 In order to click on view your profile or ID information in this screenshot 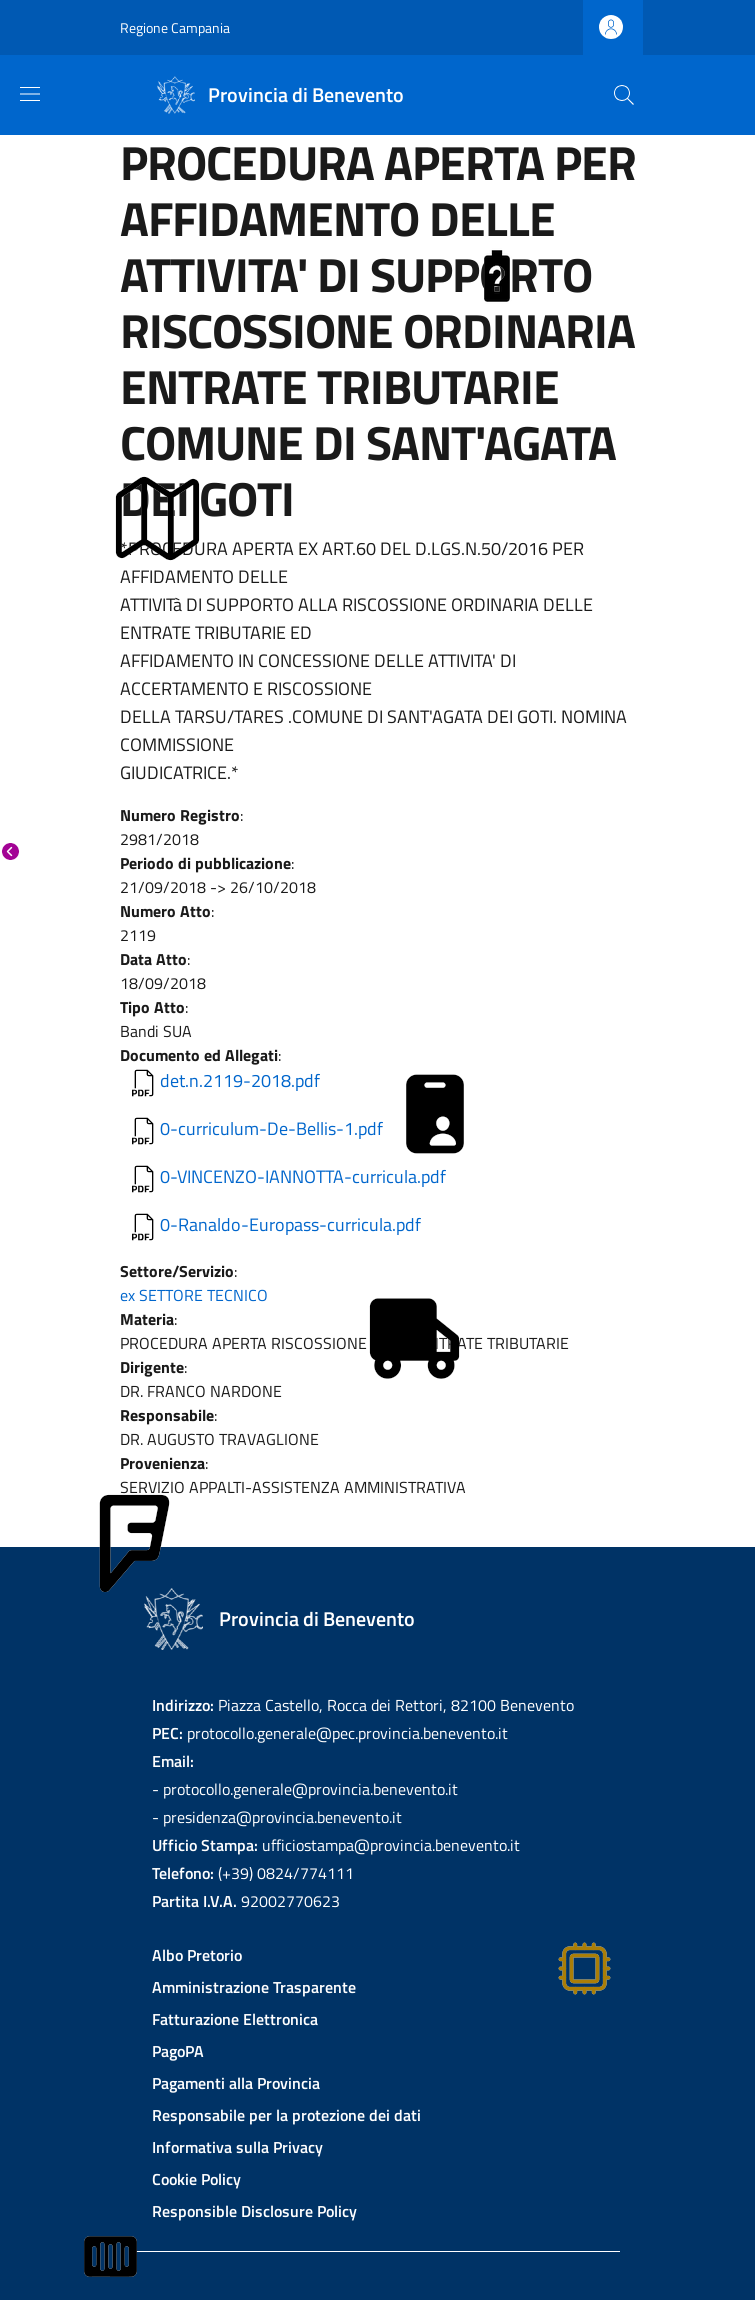, I will do `click(435, 1114)`.